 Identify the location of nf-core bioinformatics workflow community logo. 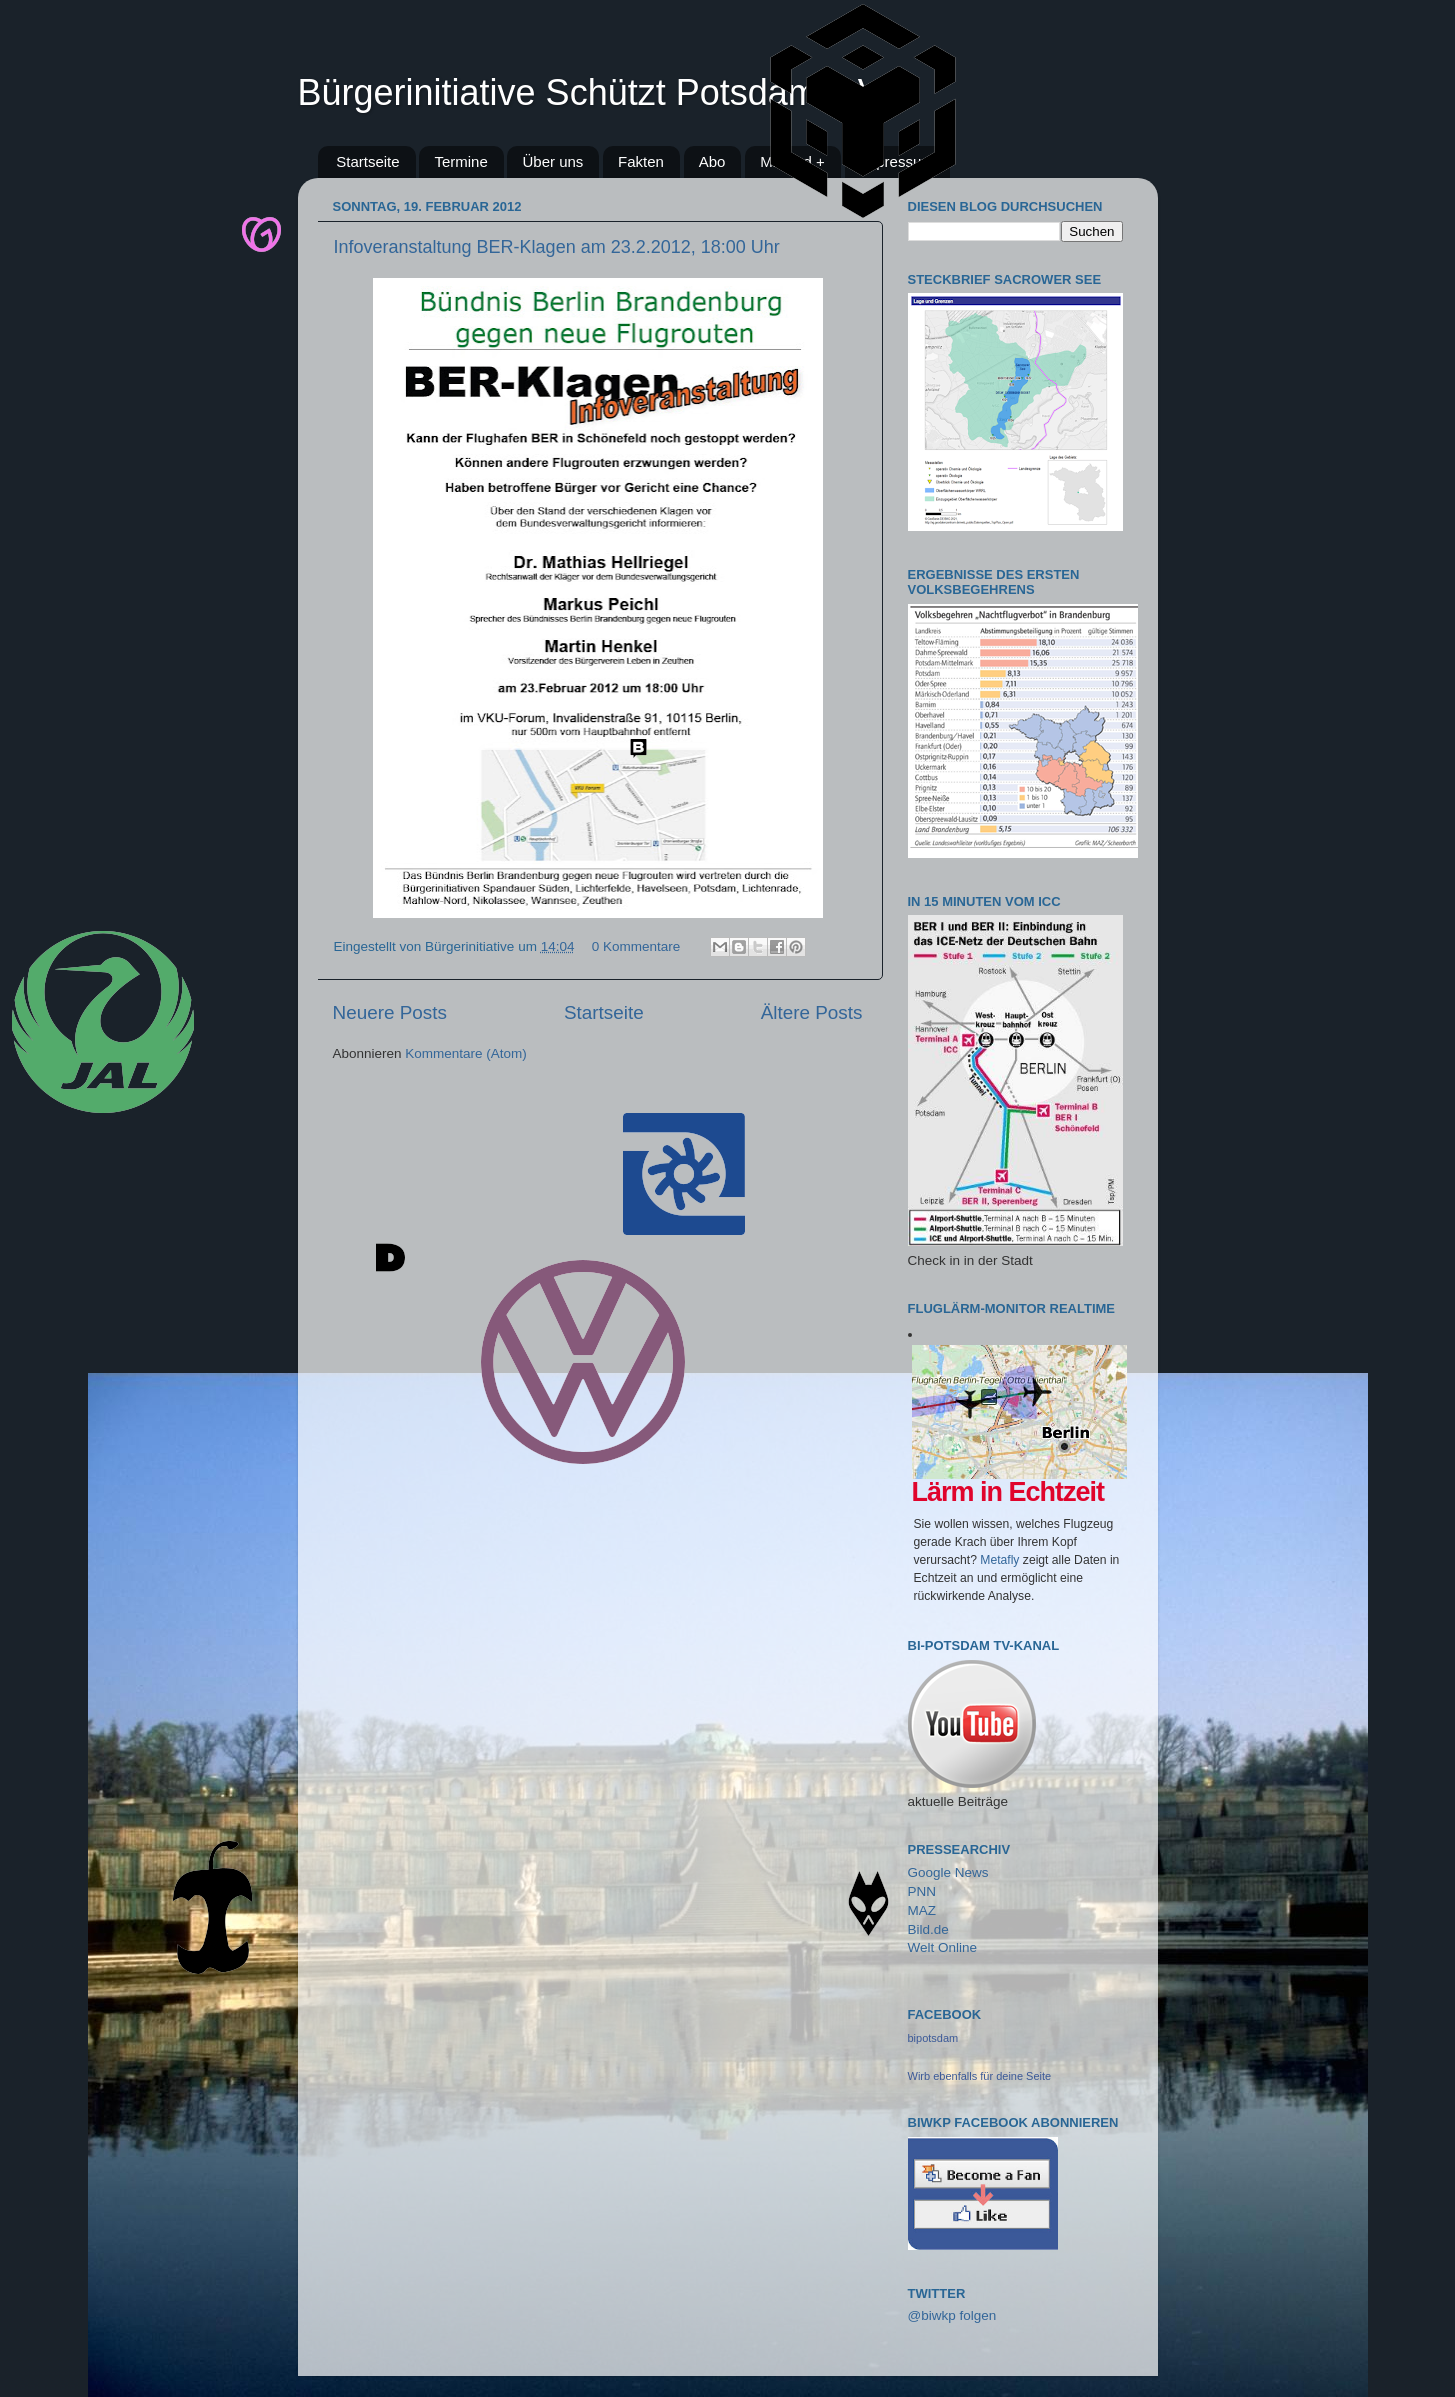
(212, 1907).